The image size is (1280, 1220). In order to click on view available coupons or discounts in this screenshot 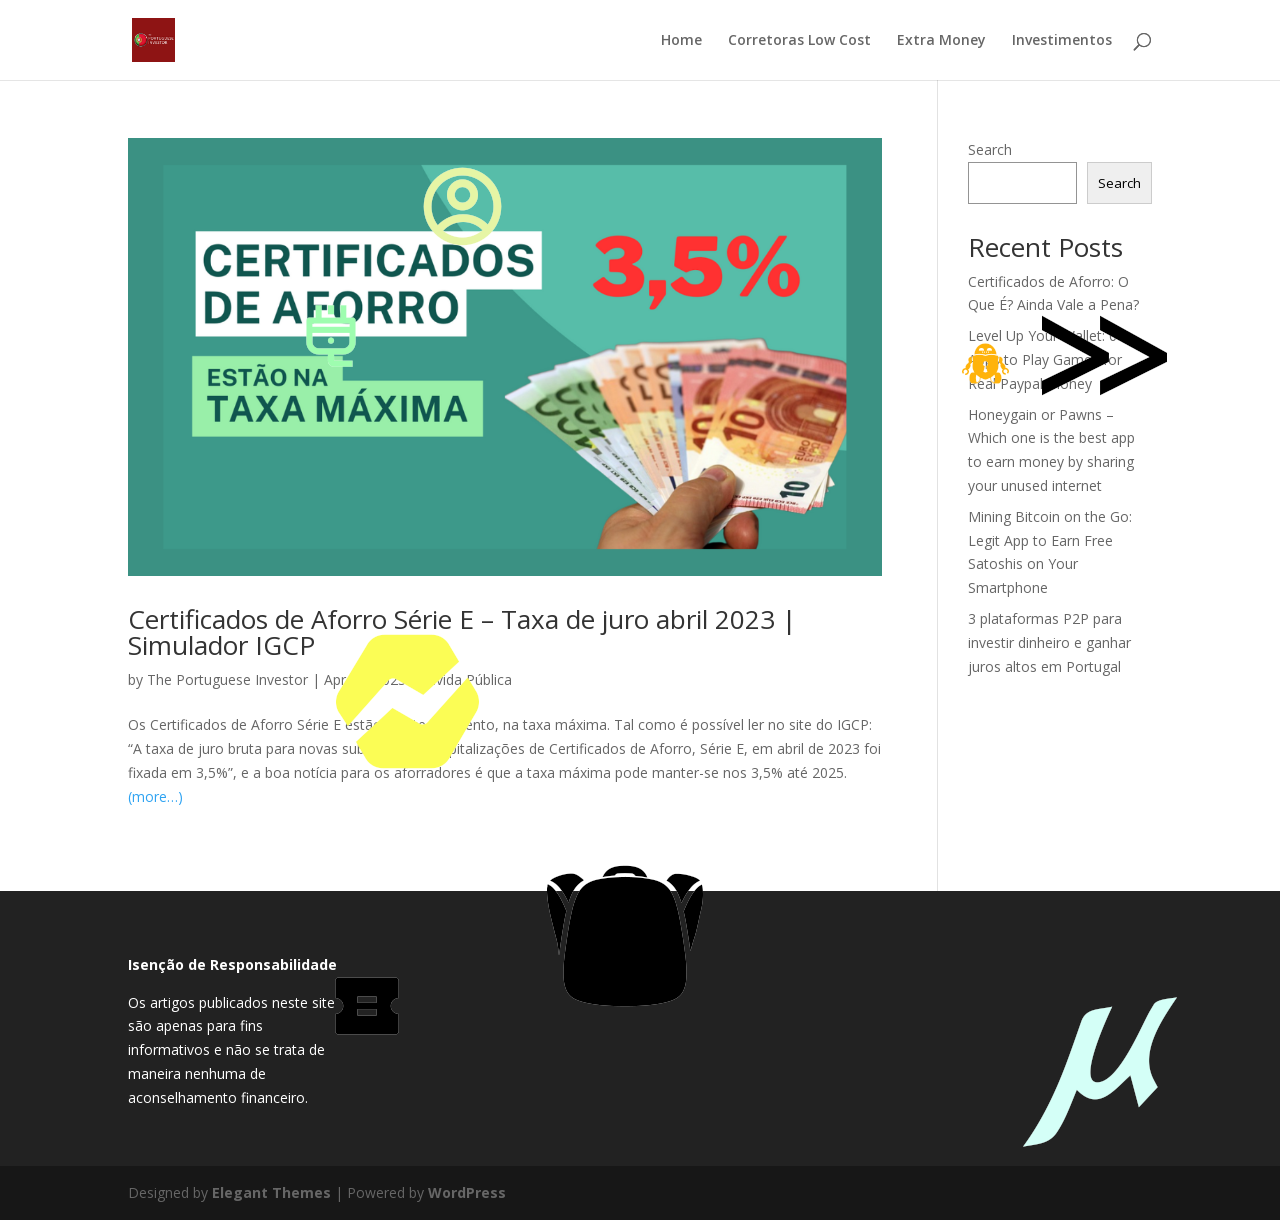, I will do `click(367, 1006)`.